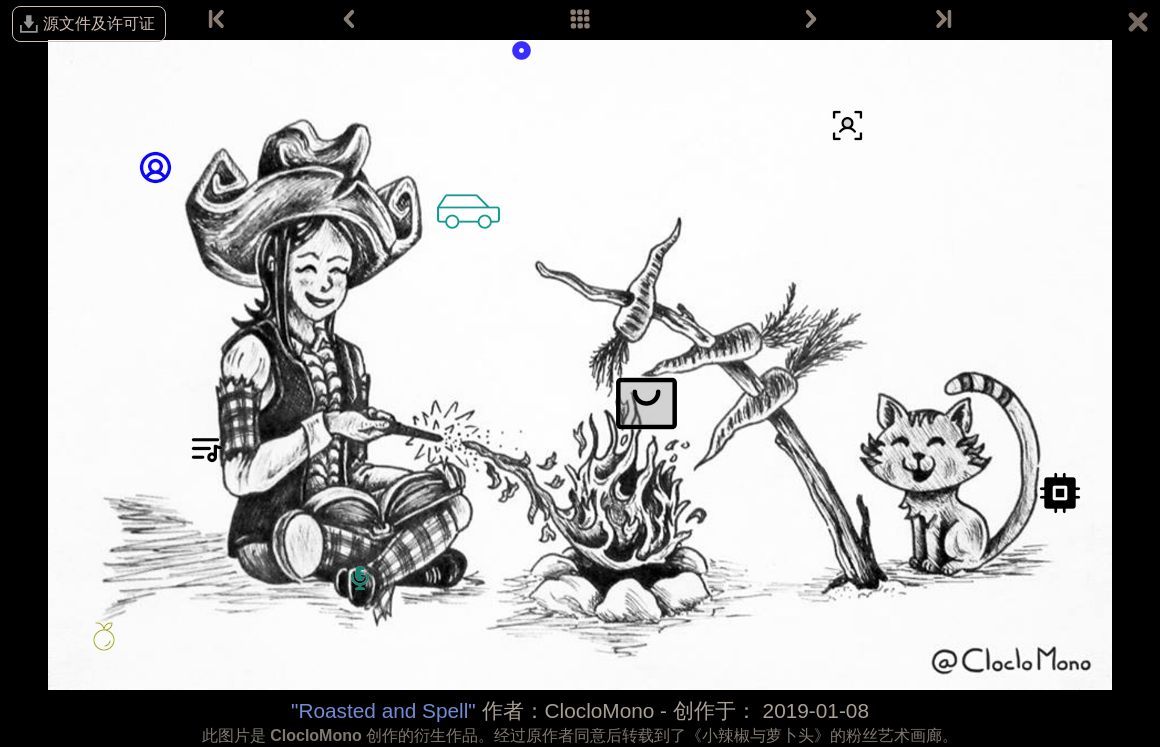  Describe the element at coordinates (468, 209) in the screenshot. I see `access vehicle or car-related settings` at that location.